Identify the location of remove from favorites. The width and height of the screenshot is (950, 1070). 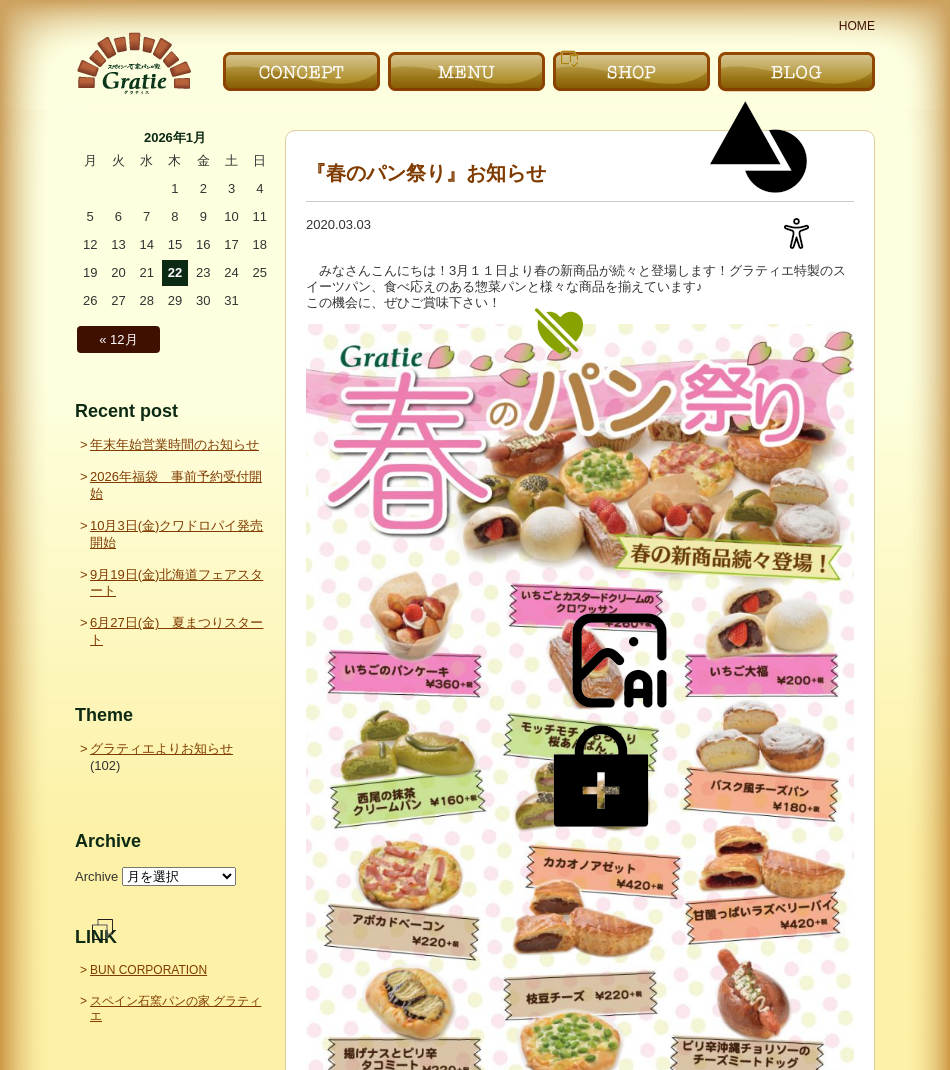
(559, 331).